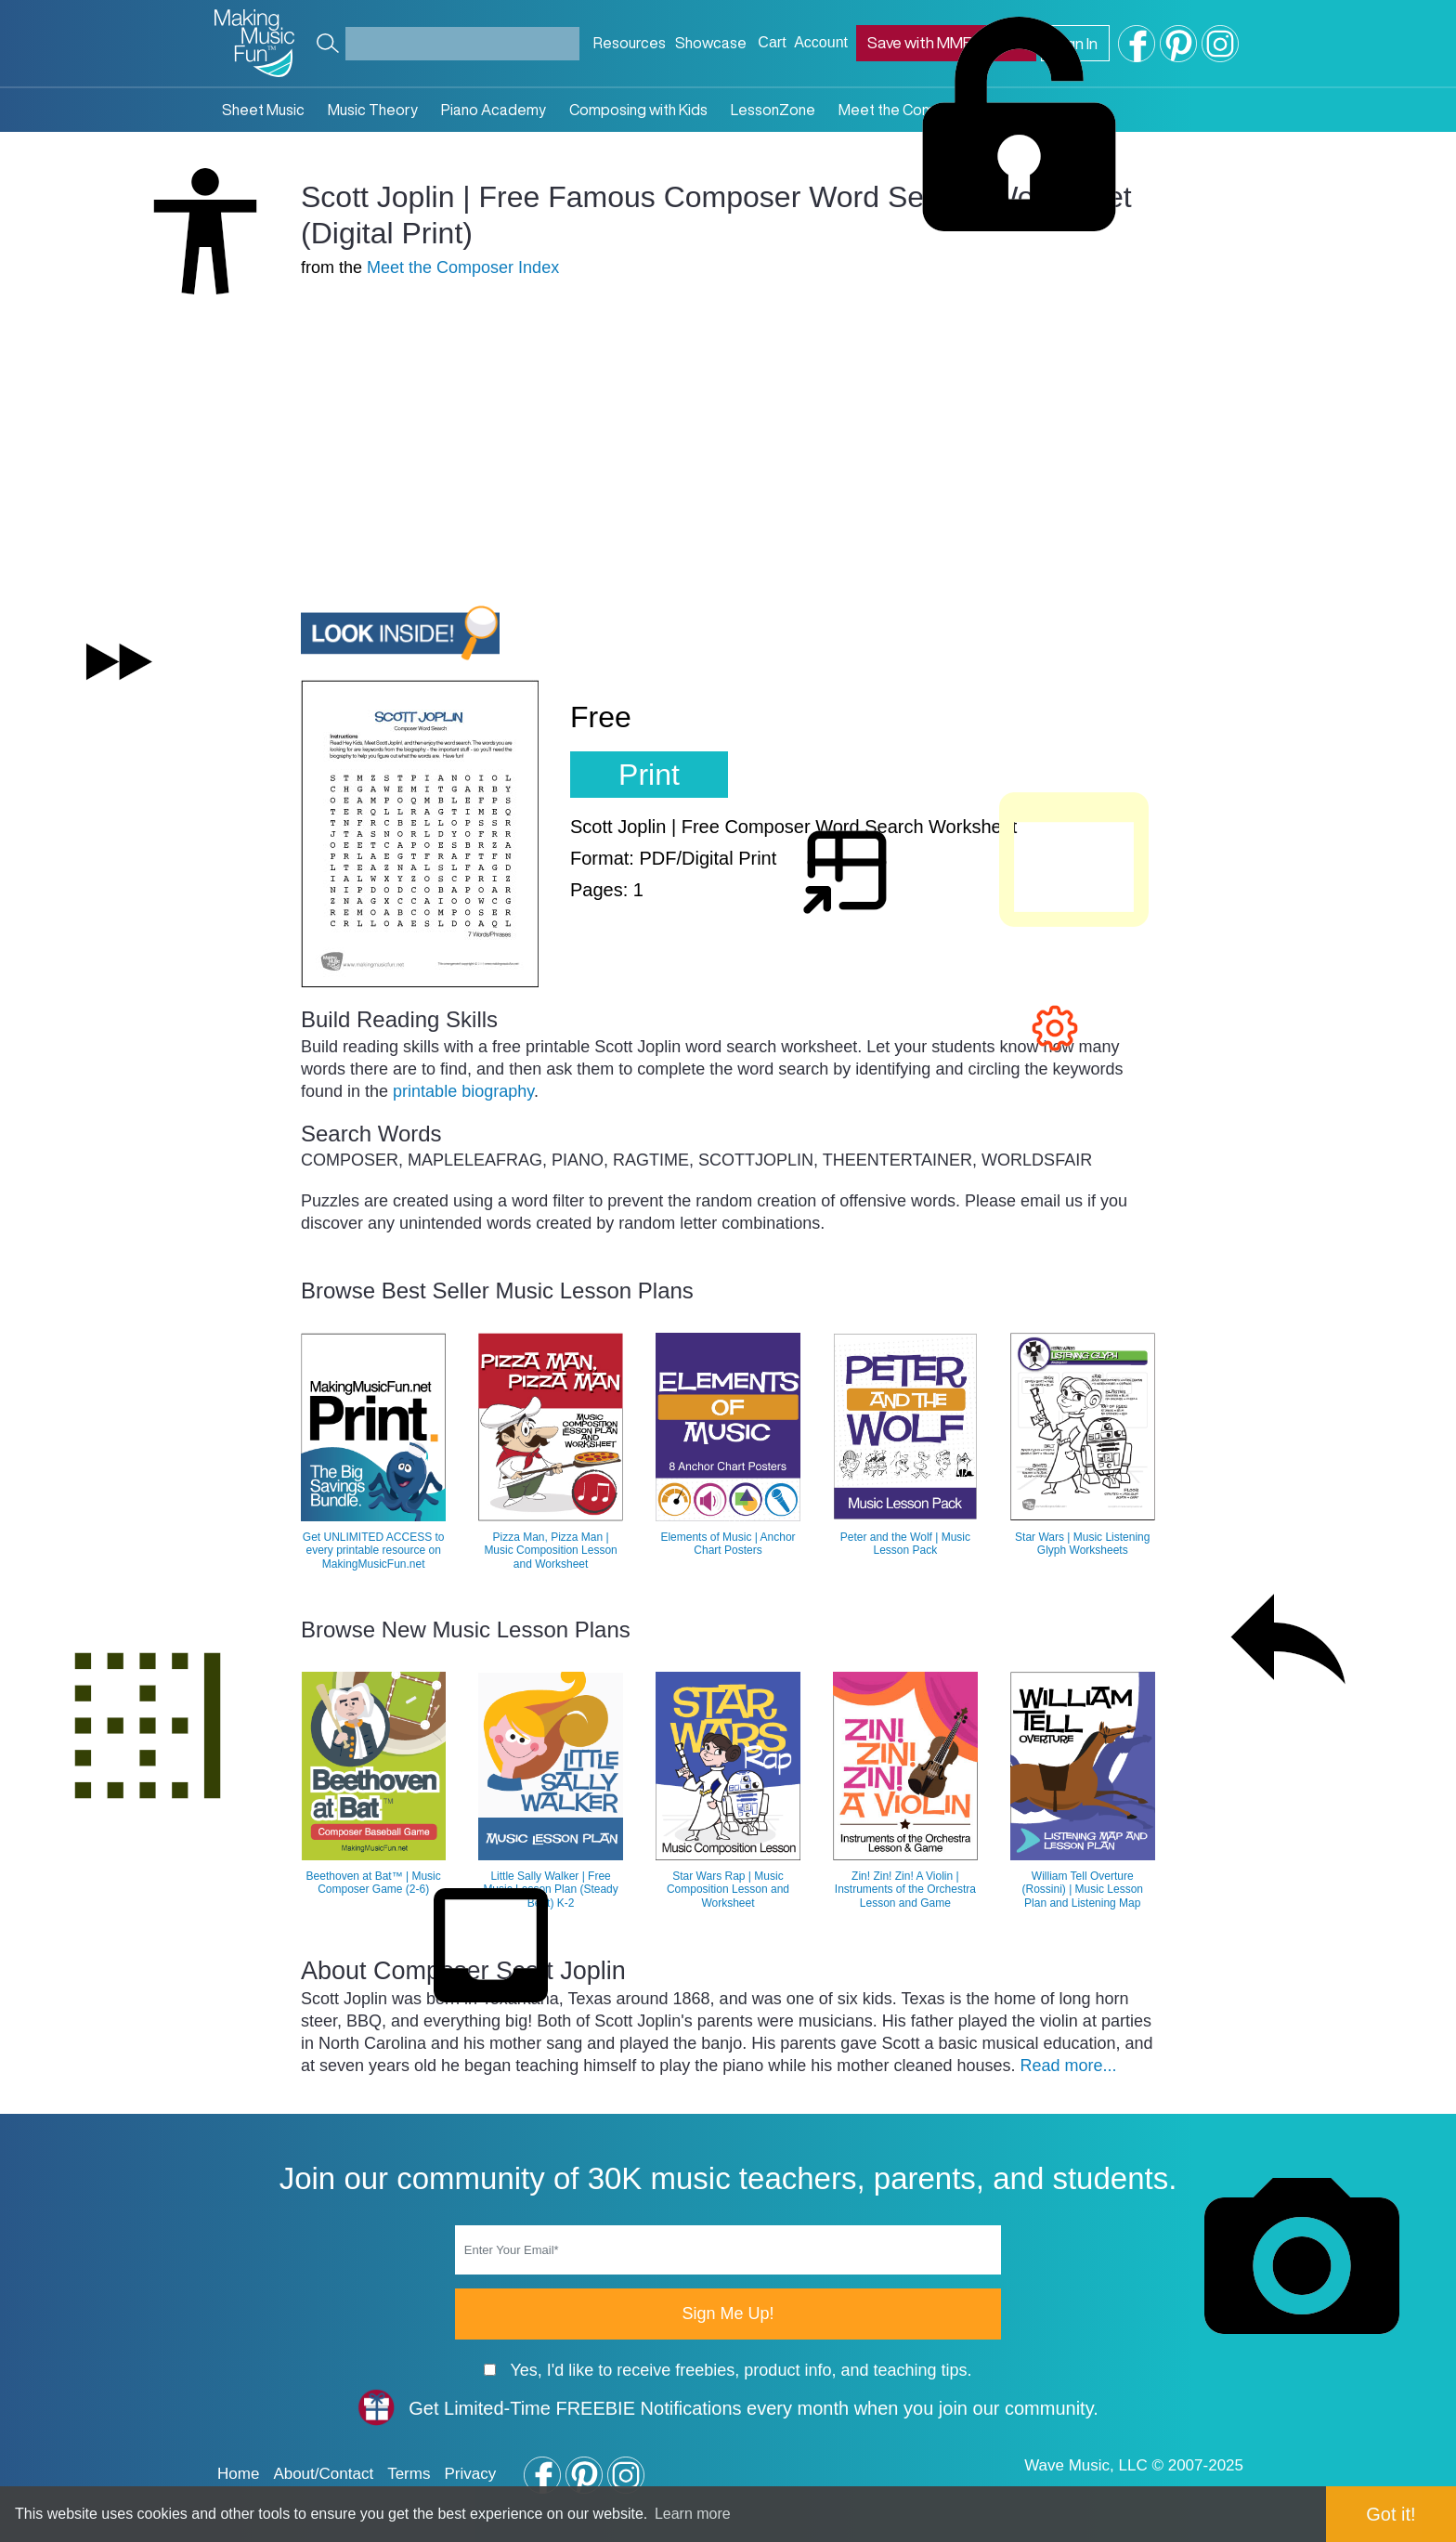  Describe the element at coordinates (1019, 124) in the screenshot. I see `unlock or access secured content` at that location.